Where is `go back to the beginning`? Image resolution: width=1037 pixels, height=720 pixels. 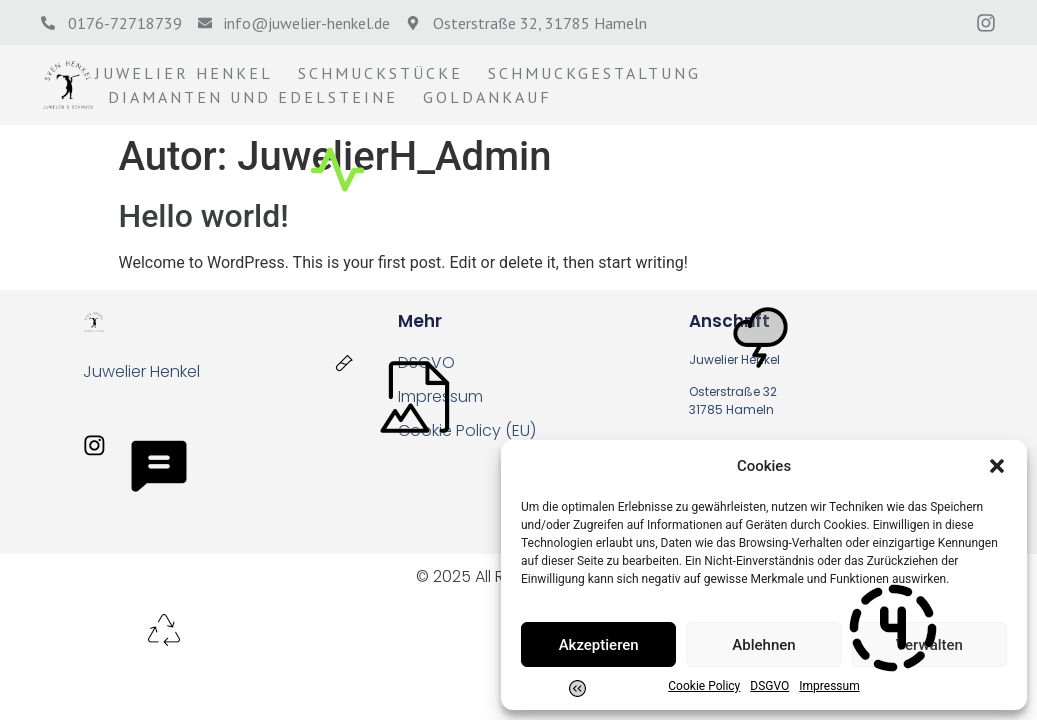 go back to the beginning is located at coordinates (577, 688).